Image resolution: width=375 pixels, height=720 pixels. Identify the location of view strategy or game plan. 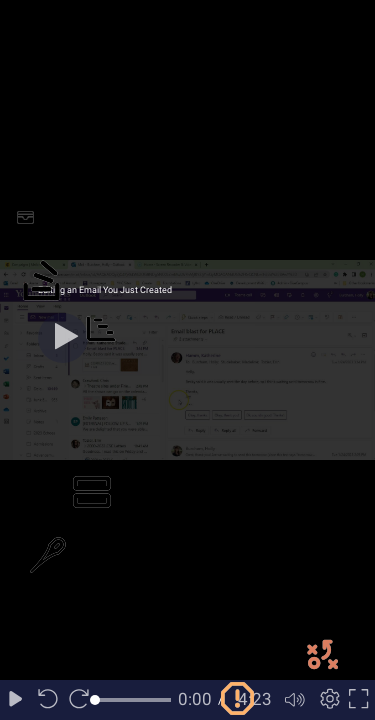
(321, 654).